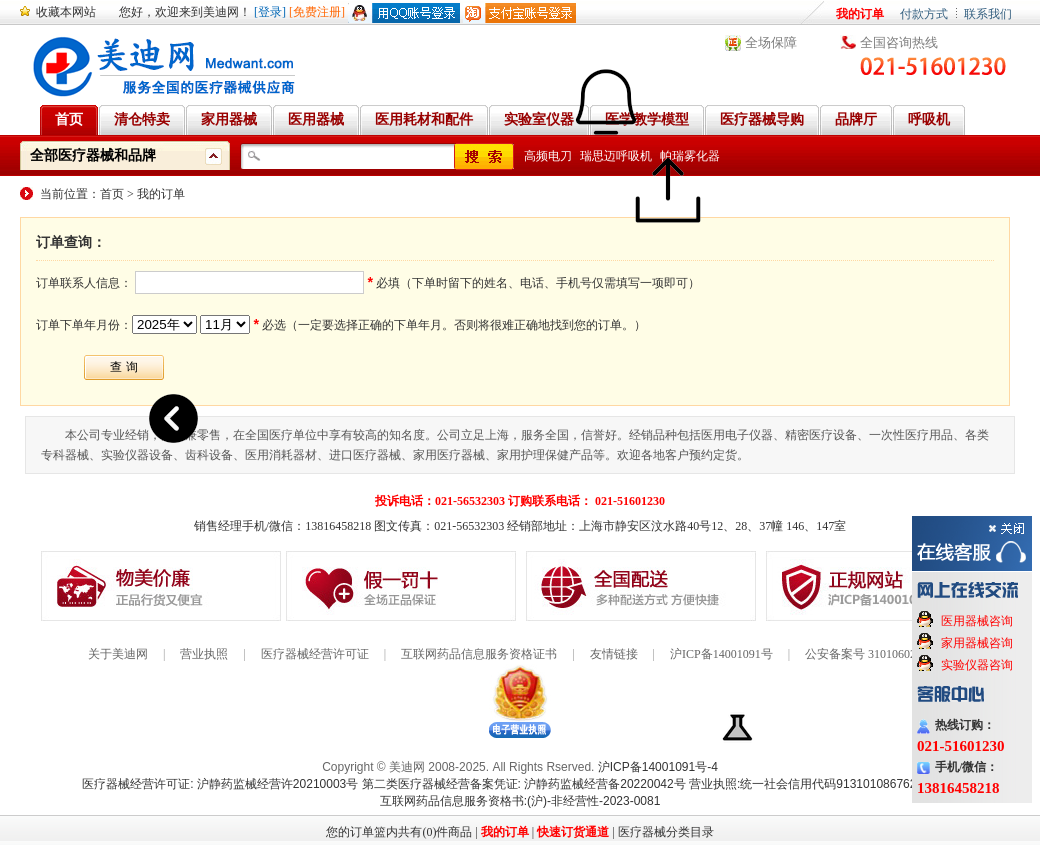  What do you see at coordinates (737, 727) in the screenshot?
I see `access science or laboratory features` at bounding box center [737, 727].